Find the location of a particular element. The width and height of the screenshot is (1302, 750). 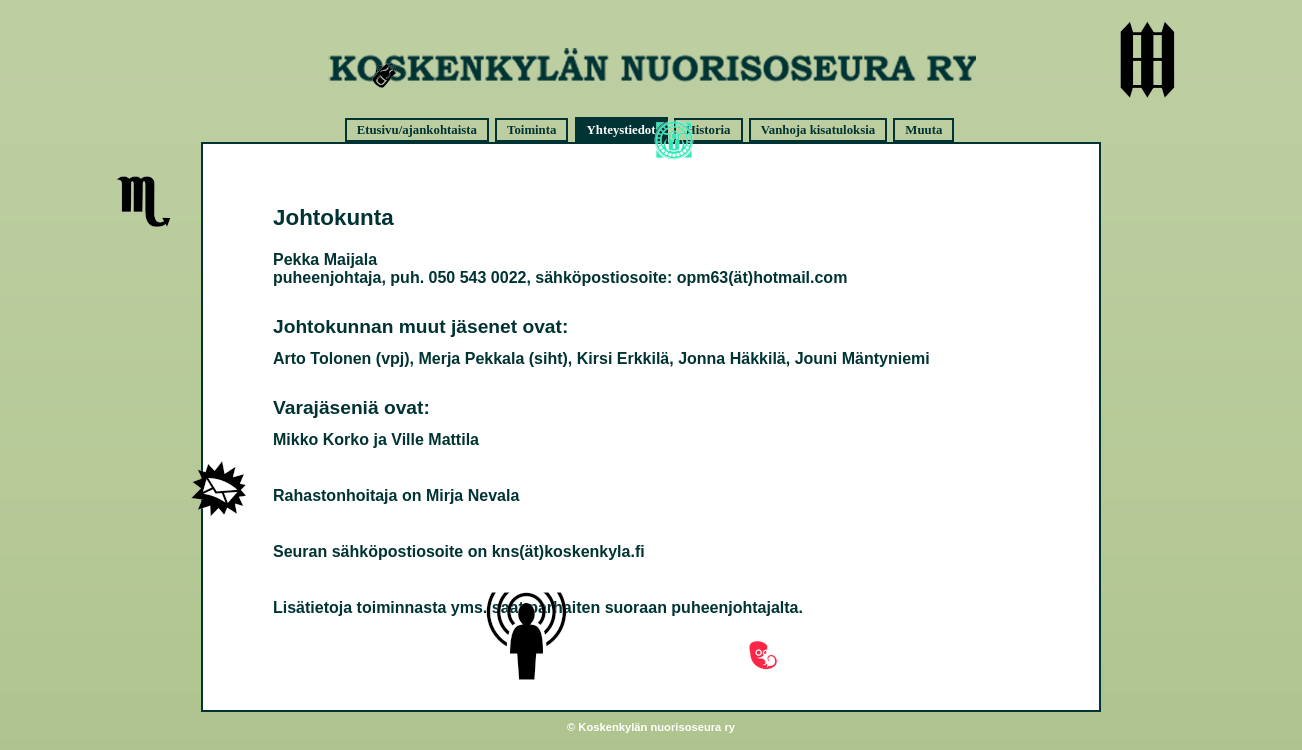

indicates pregnancy or fetal development status is located at coordinates (763, 655).